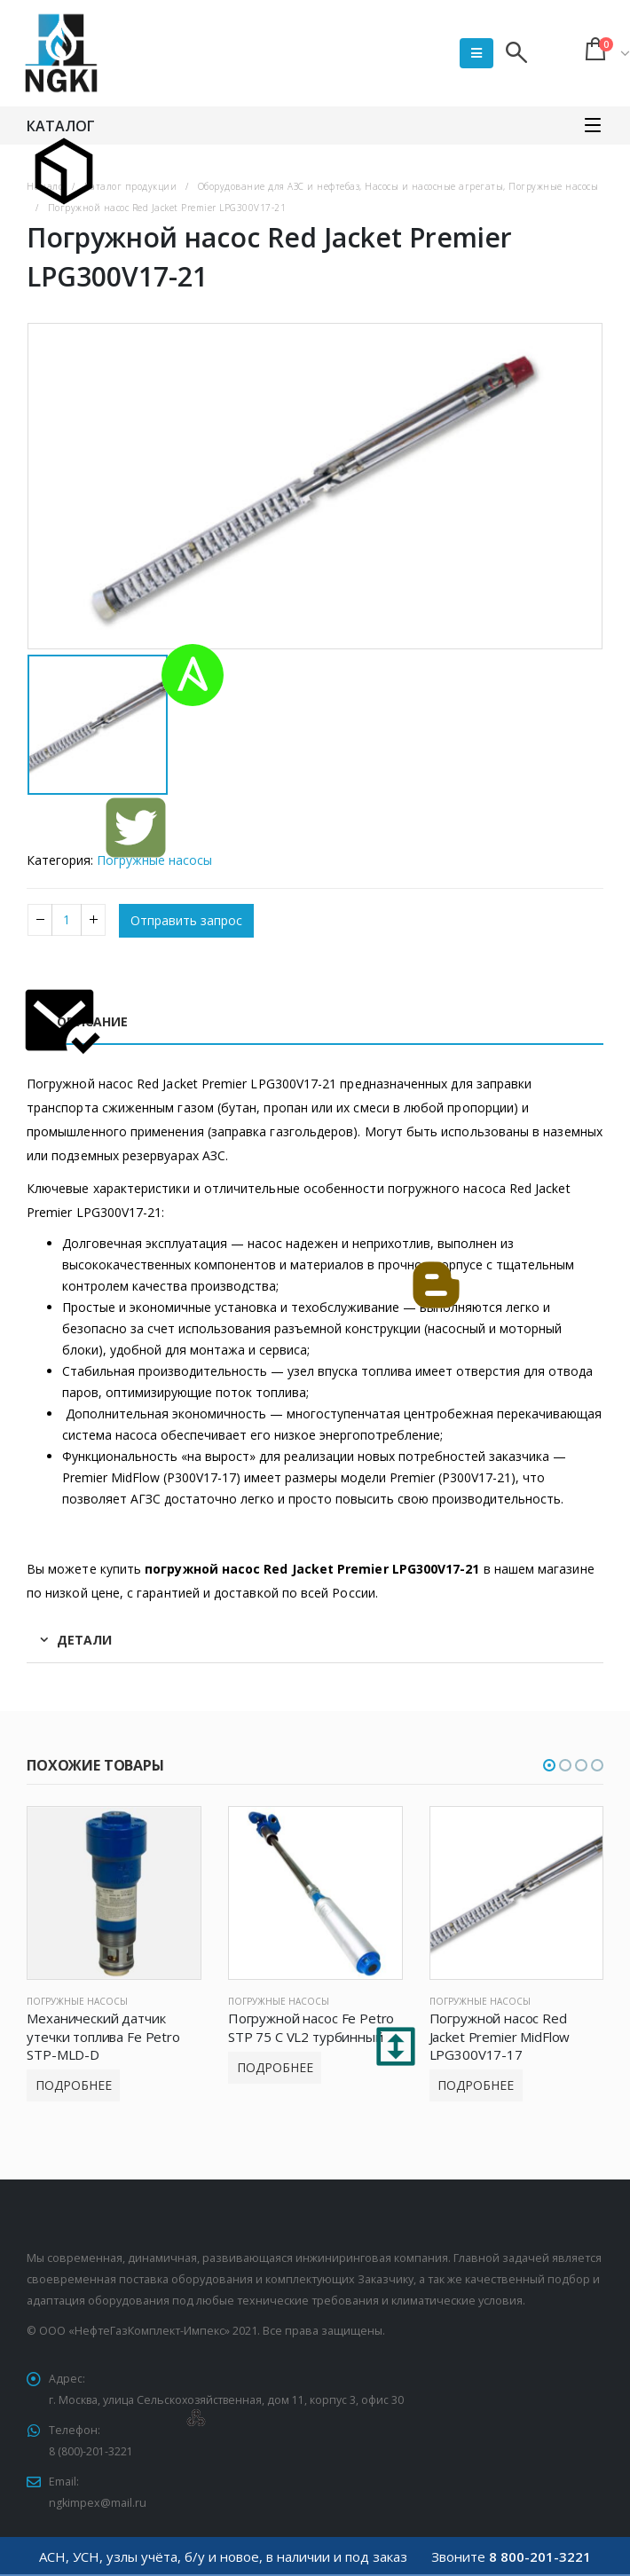 The image size is (630, 2576). Describe the element at coordinates (436, 1284) in the screenshot. I see `open blogger app` at that location.